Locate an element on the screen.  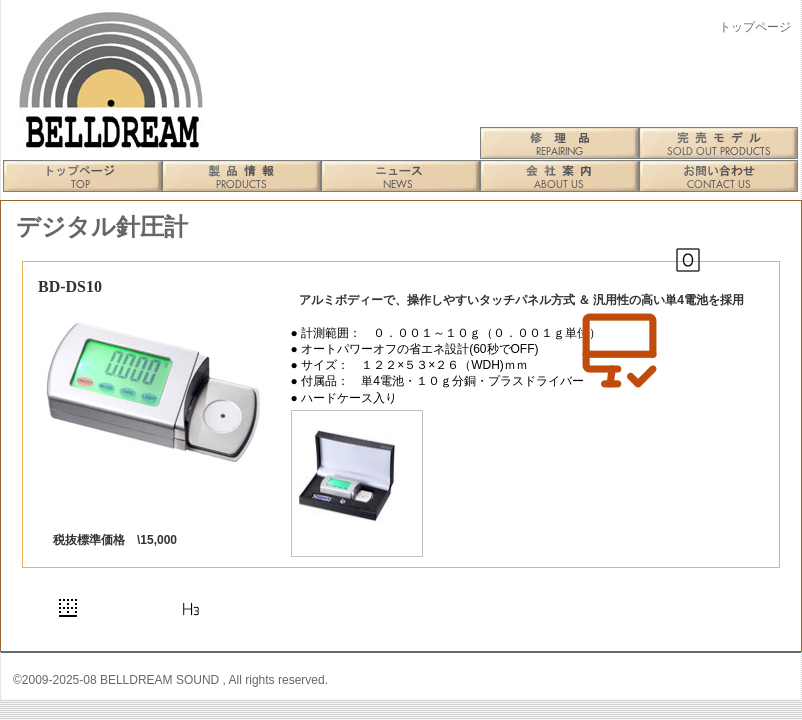
device successfully connected is located at coordinates (619, 350).